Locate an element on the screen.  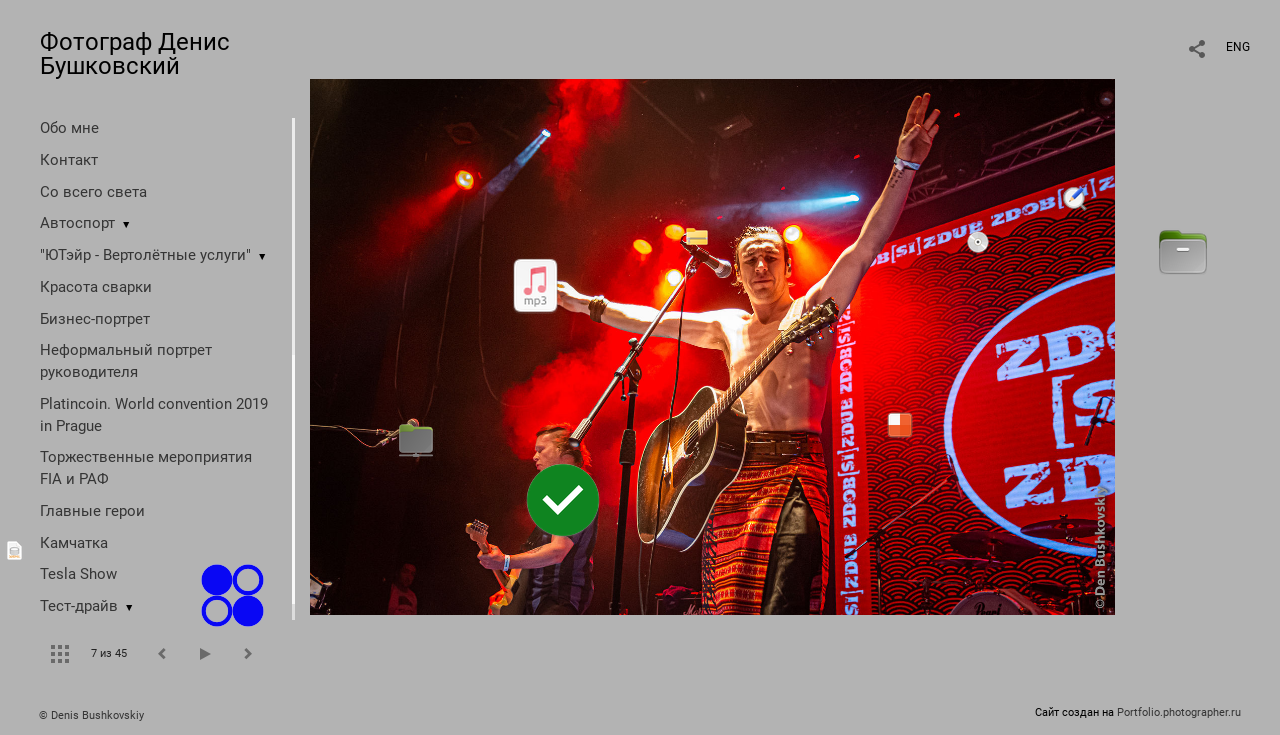
open a compressed zip folder is located at coordinates (697, 237).